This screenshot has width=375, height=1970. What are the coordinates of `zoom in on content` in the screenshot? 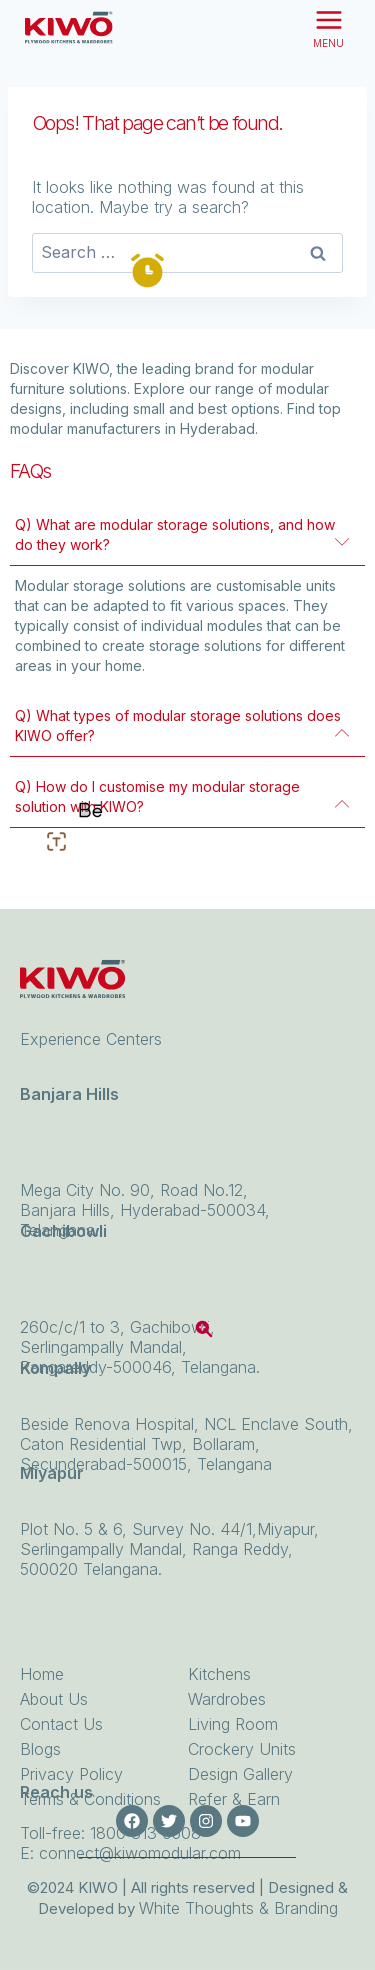 It's located at (204, 1329).